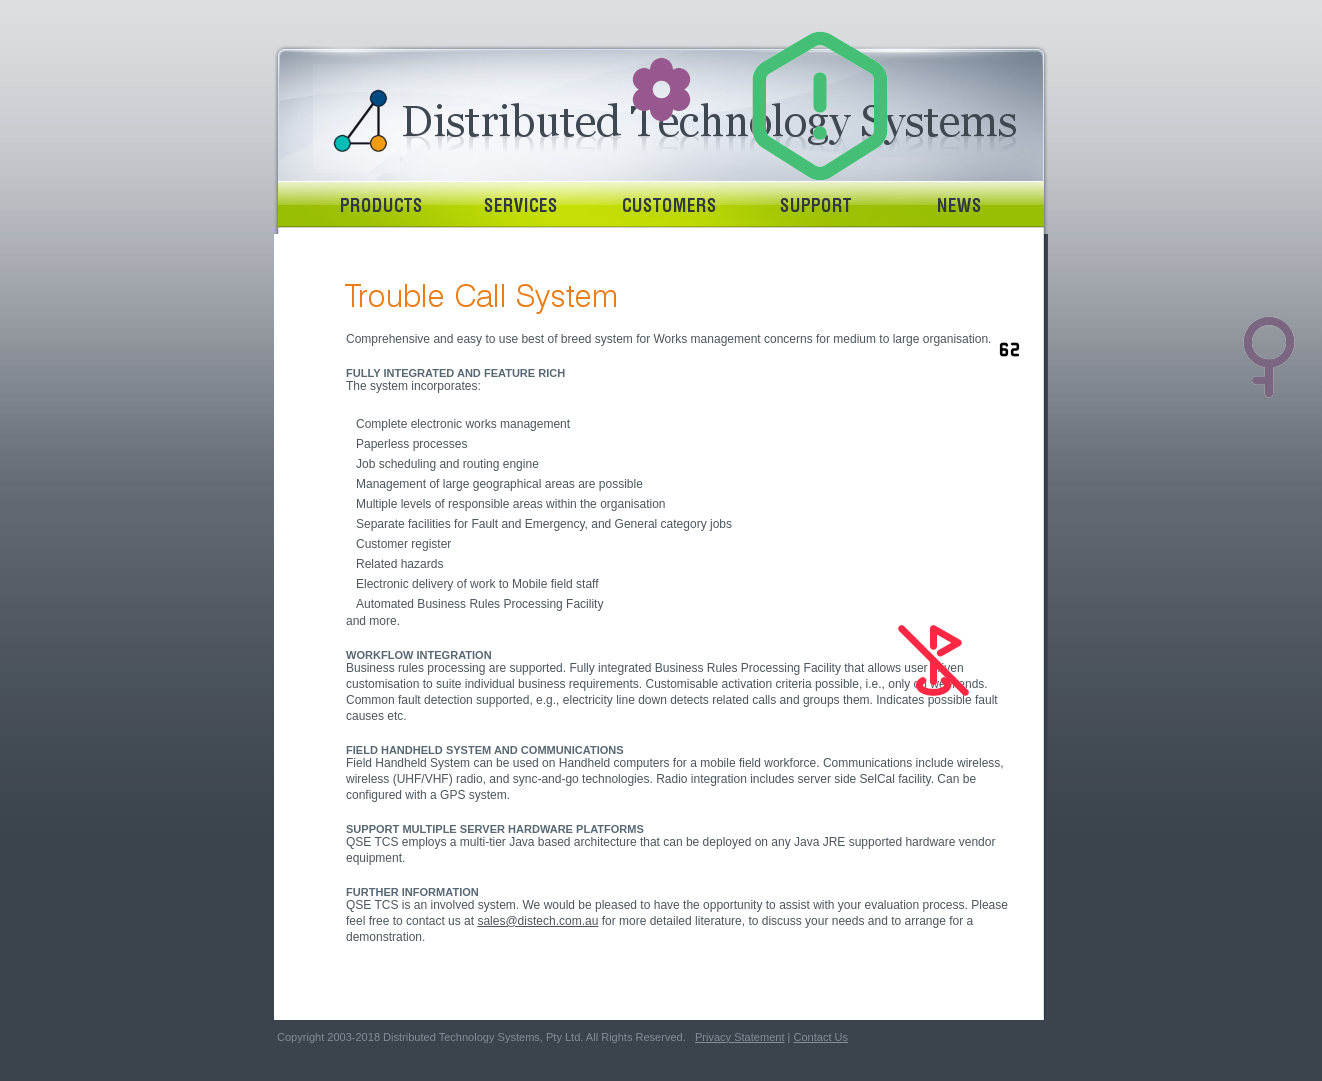 The height and width of the screenshot is (1081, 1322). I want to click on access garden or plant-related features, so click(661, 89).